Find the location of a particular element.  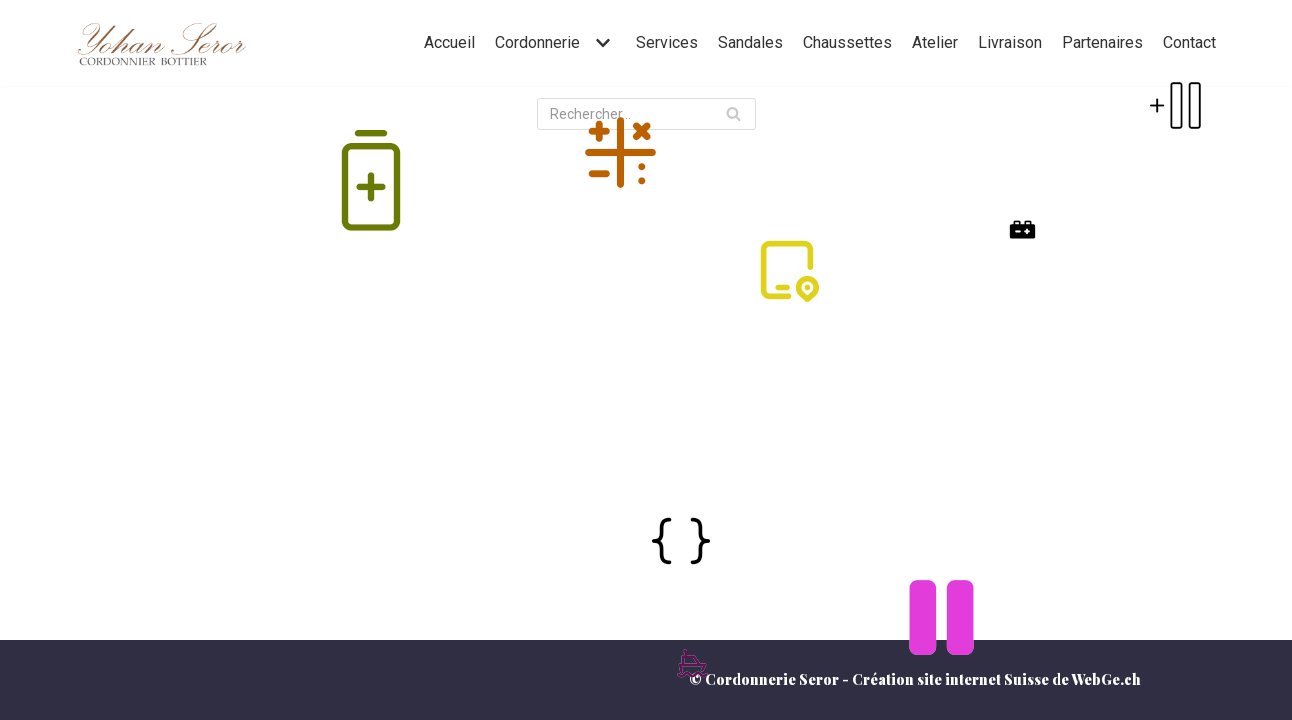

pause media playback is located at coordinates (941, 617).